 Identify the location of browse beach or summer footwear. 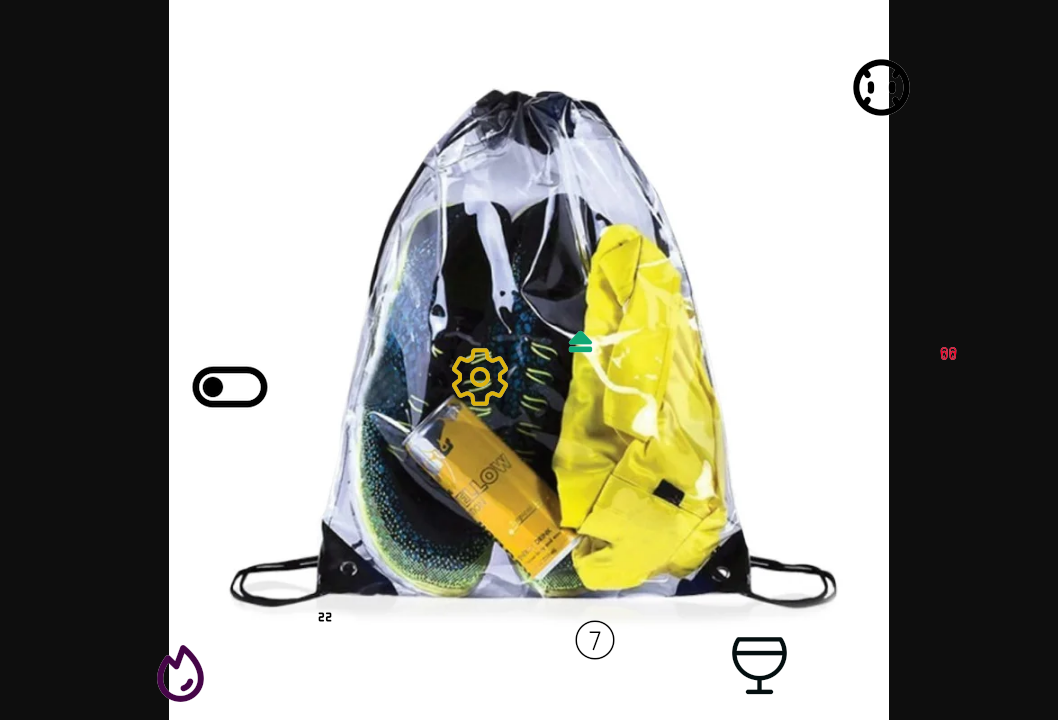
(948, 353).